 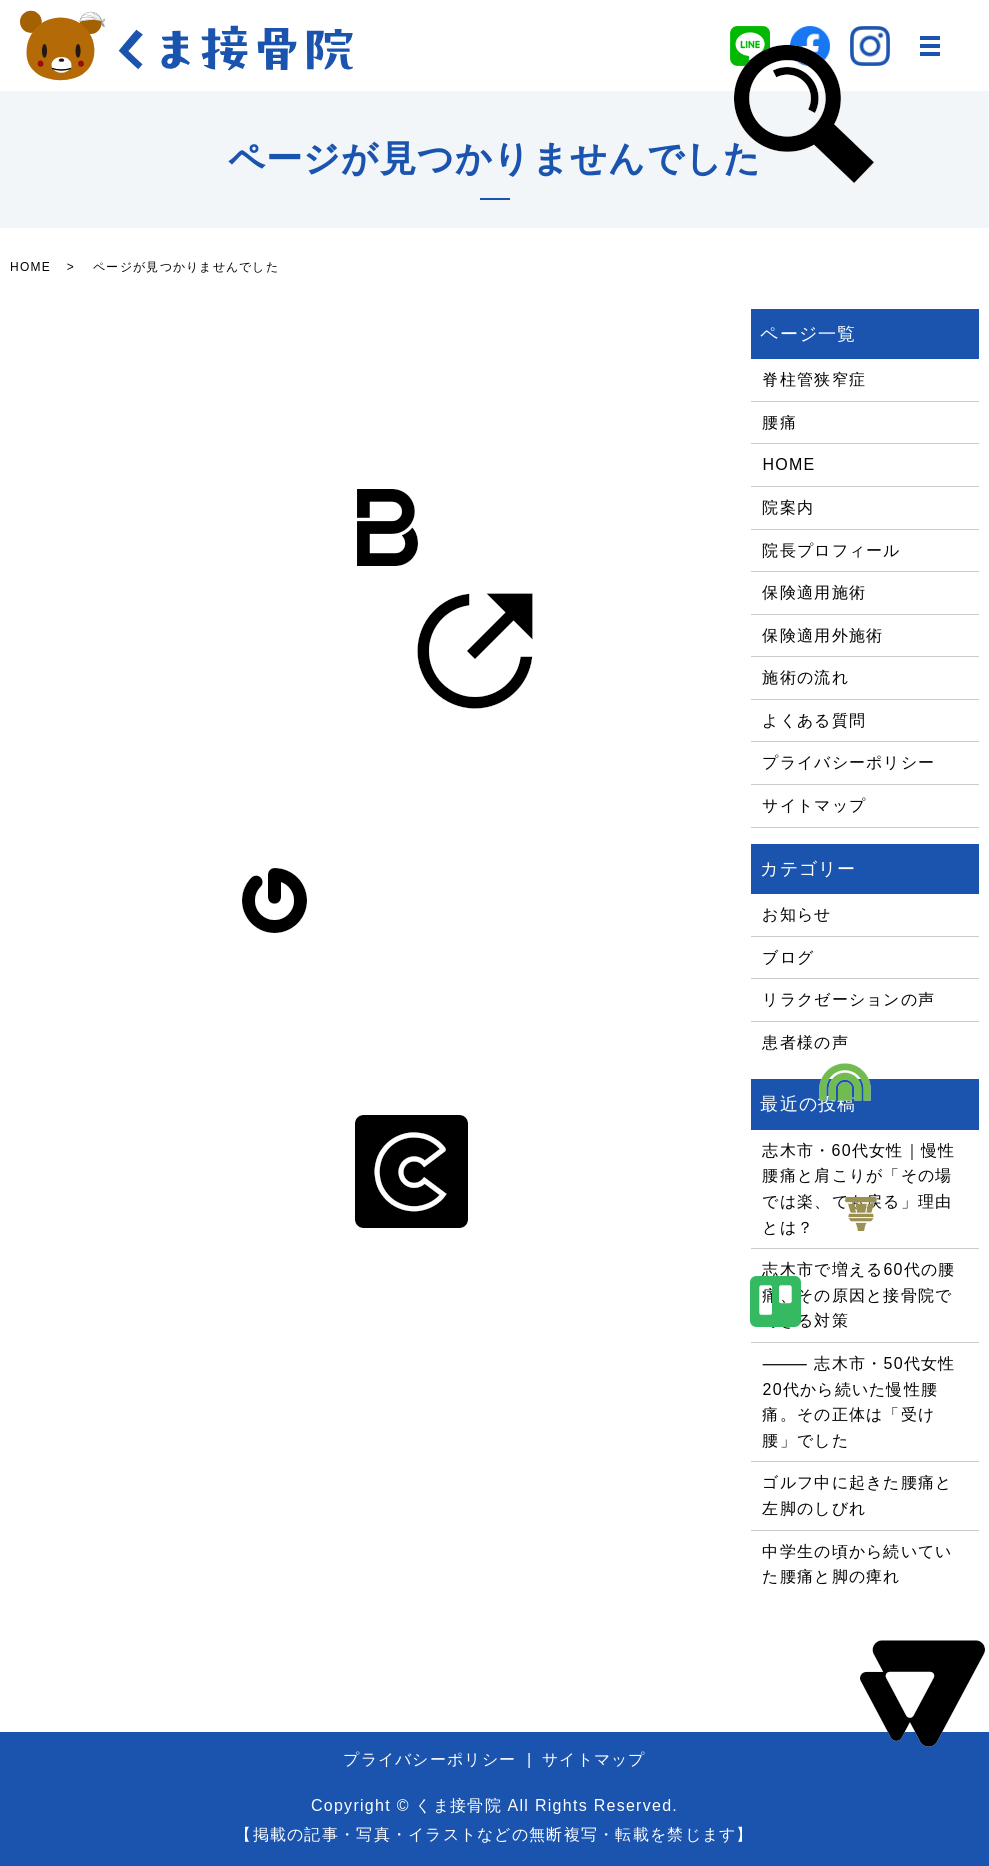 What do you see at coordinates (861, 1214) in the screenshot?
I see `tower git client app logo` at bounding box center [861, 1214].